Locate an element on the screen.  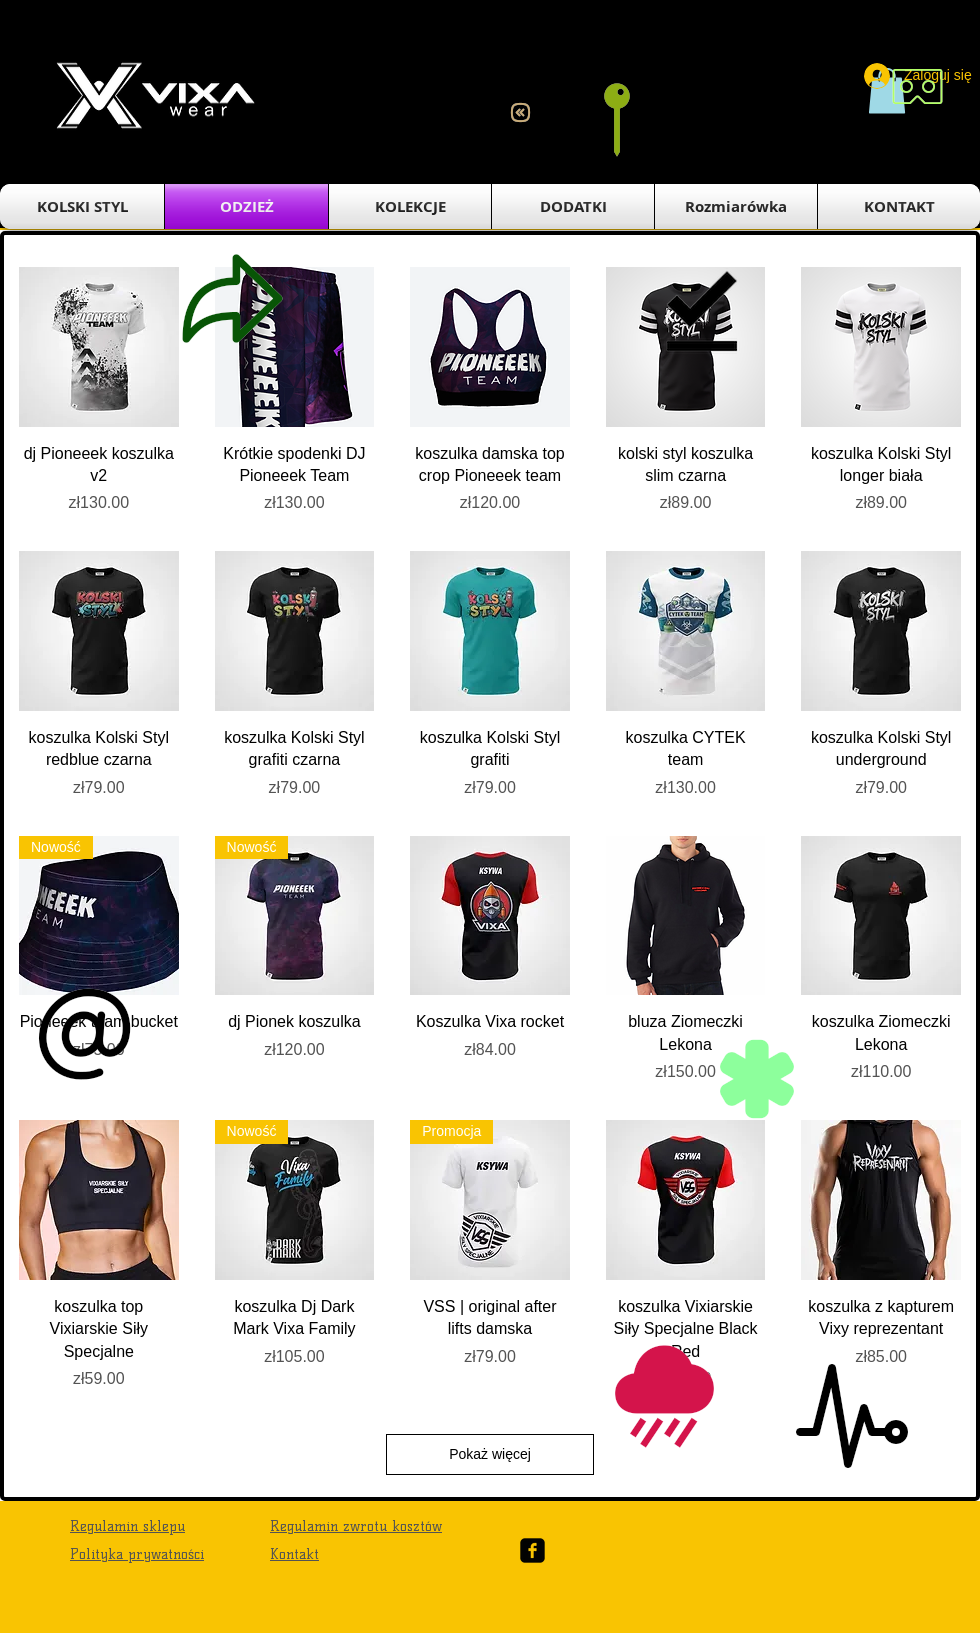
mark a location on the map is located at coordinates (617, 120).